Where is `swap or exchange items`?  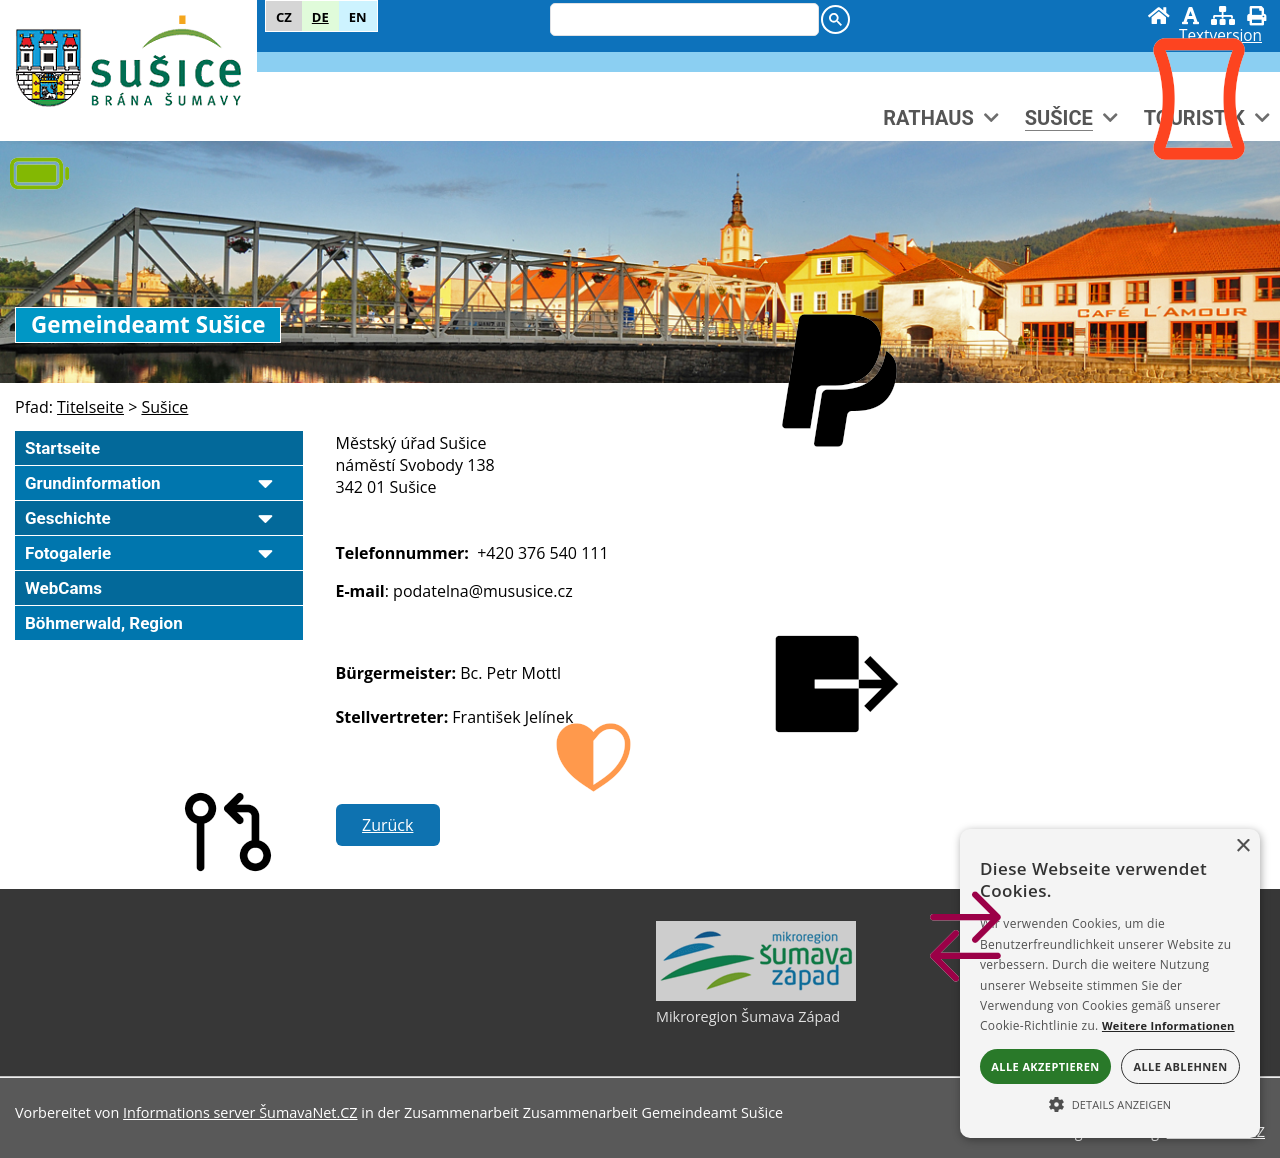
swap or exchange items is located at coordinates (965, 936).